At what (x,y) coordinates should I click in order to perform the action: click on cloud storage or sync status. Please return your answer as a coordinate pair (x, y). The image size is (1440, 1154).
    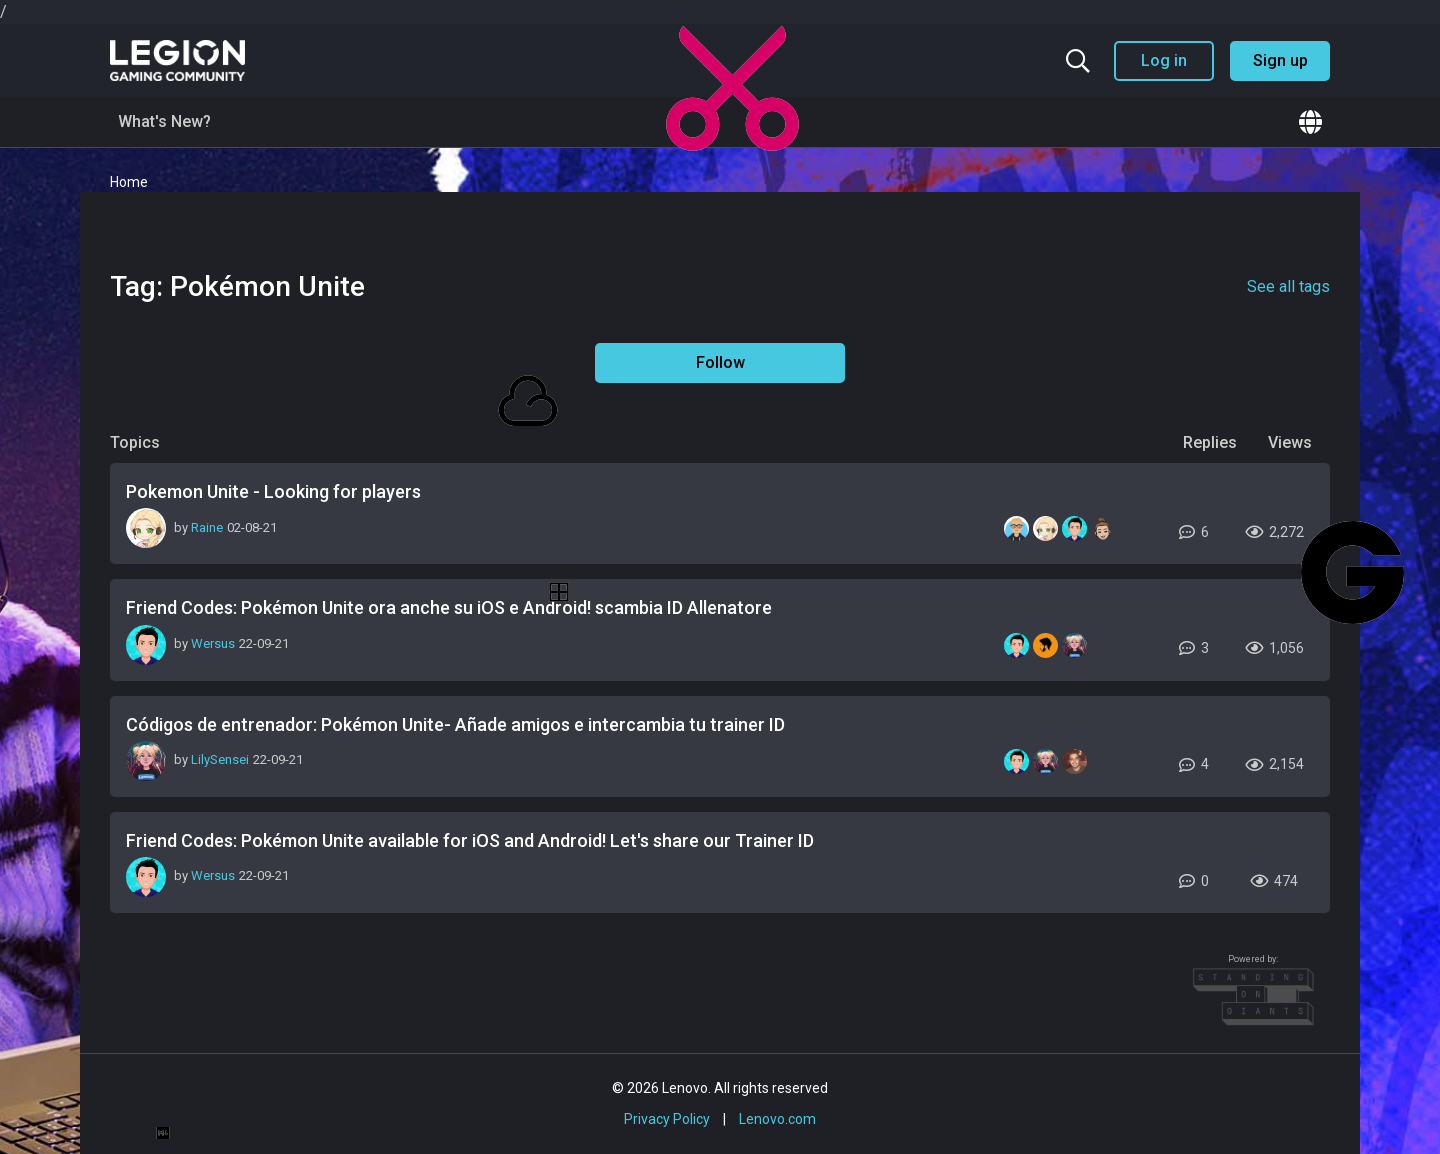
    Looking at the image, I should click on (528, 402).